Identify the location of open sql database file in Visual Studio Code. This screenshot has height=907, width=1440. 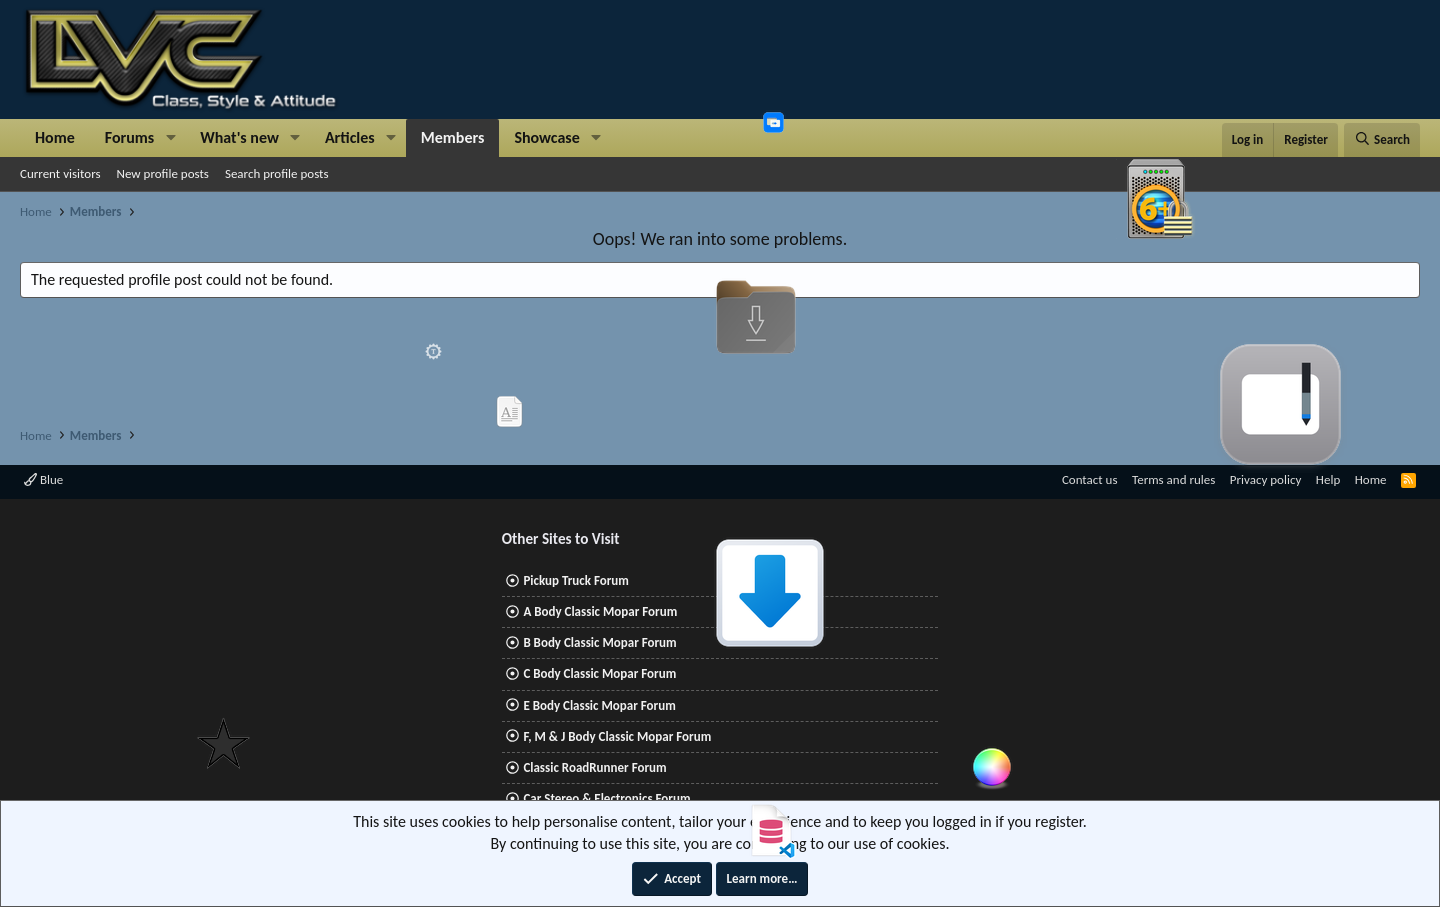
(771, 831).